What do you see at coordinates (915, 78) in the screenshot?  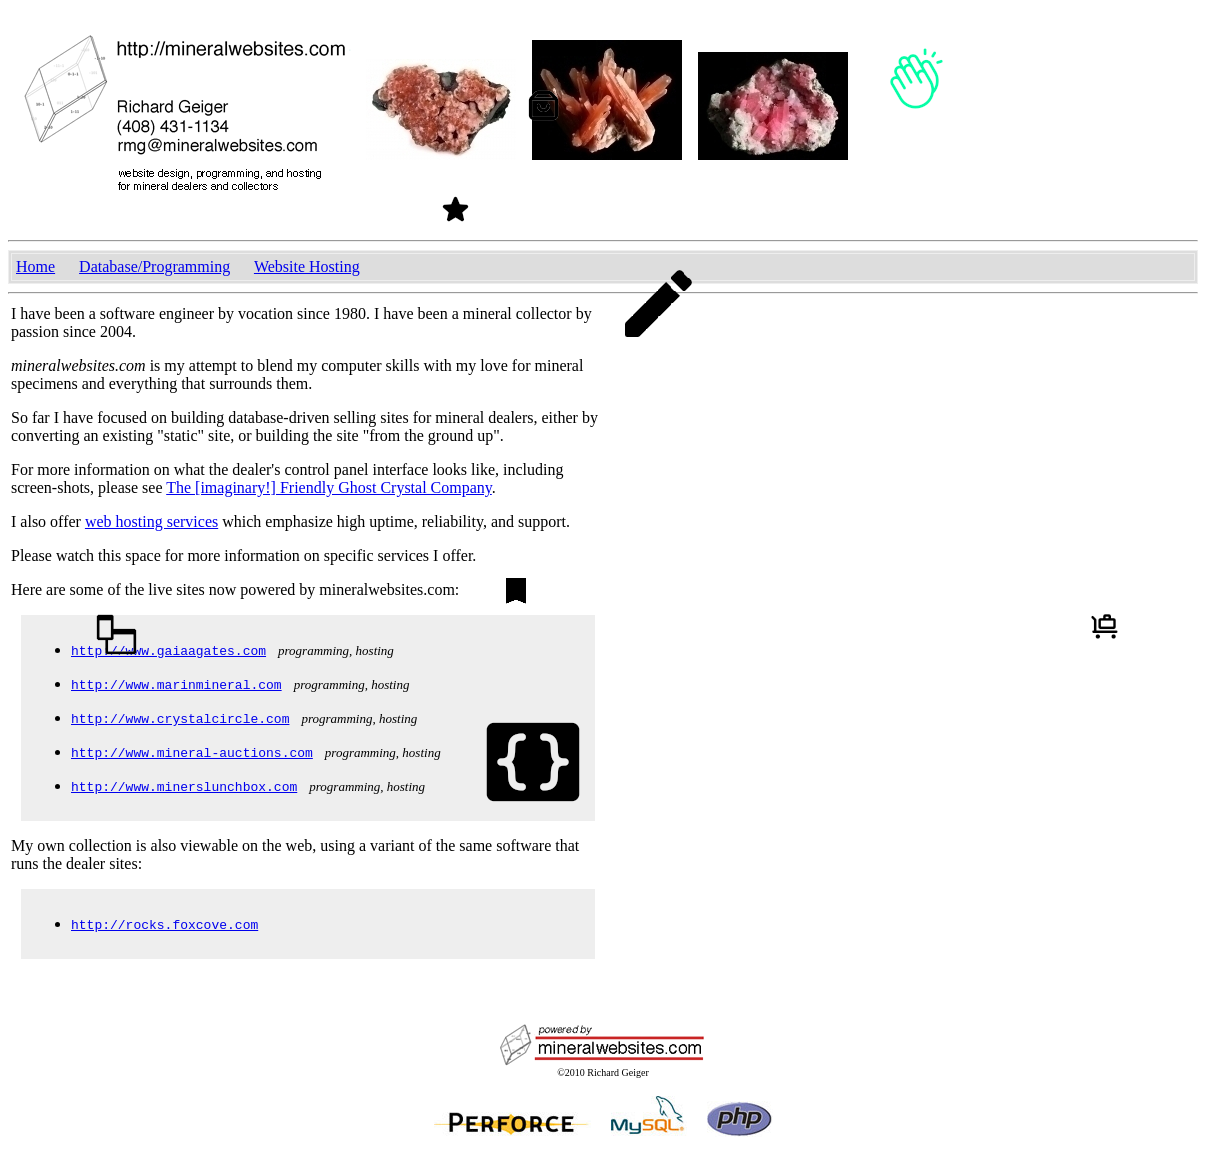 I see `applaud or show appreciation for content` at bounding box center [915, 78].